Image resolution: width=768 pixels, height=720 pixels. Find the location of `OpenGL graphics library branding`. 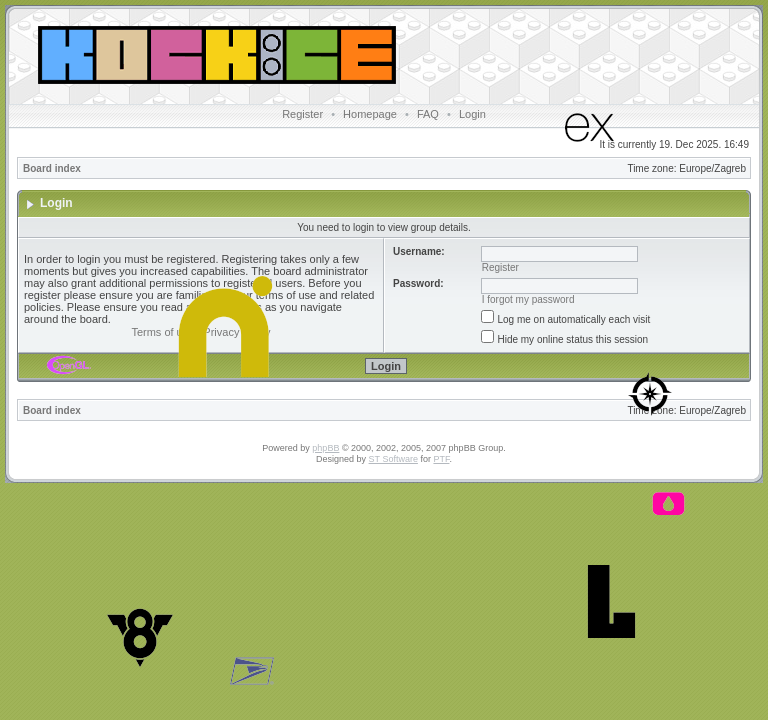

OpenGL graphics library branding is located at coordinates (69, 365).